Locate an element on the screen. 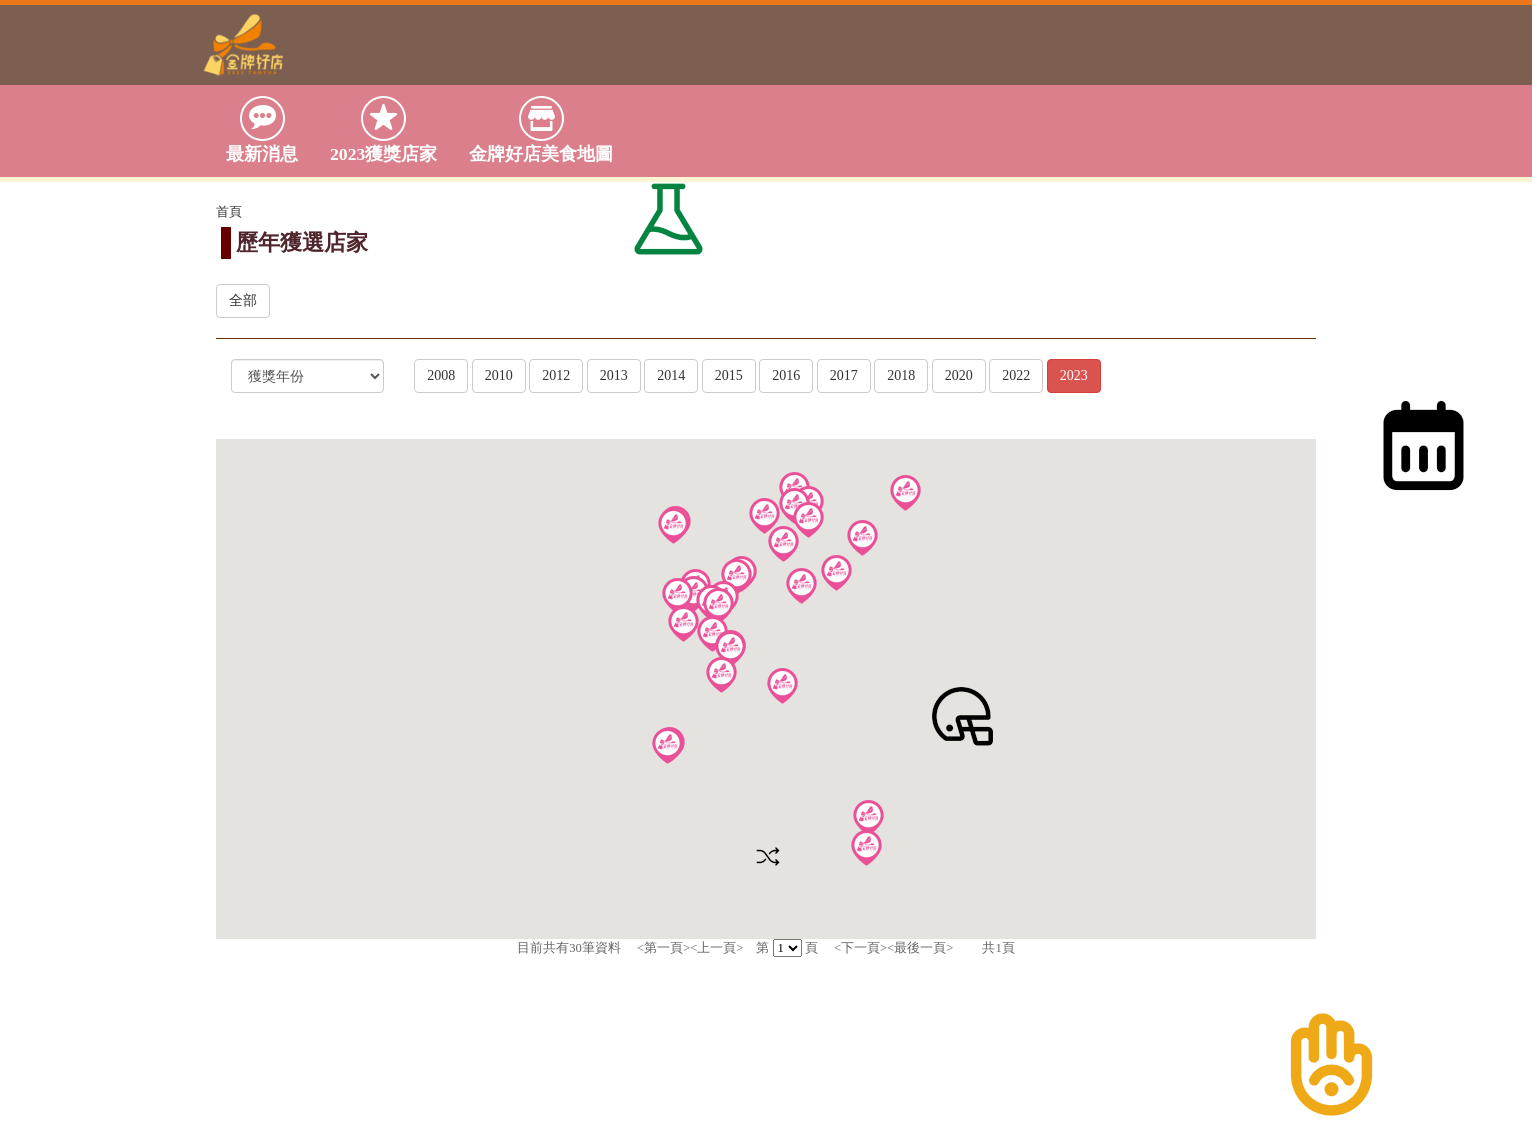 The width and height of the screenshot is (1532, 1123). access science or laboratory features is located at coordinates (668, 220).